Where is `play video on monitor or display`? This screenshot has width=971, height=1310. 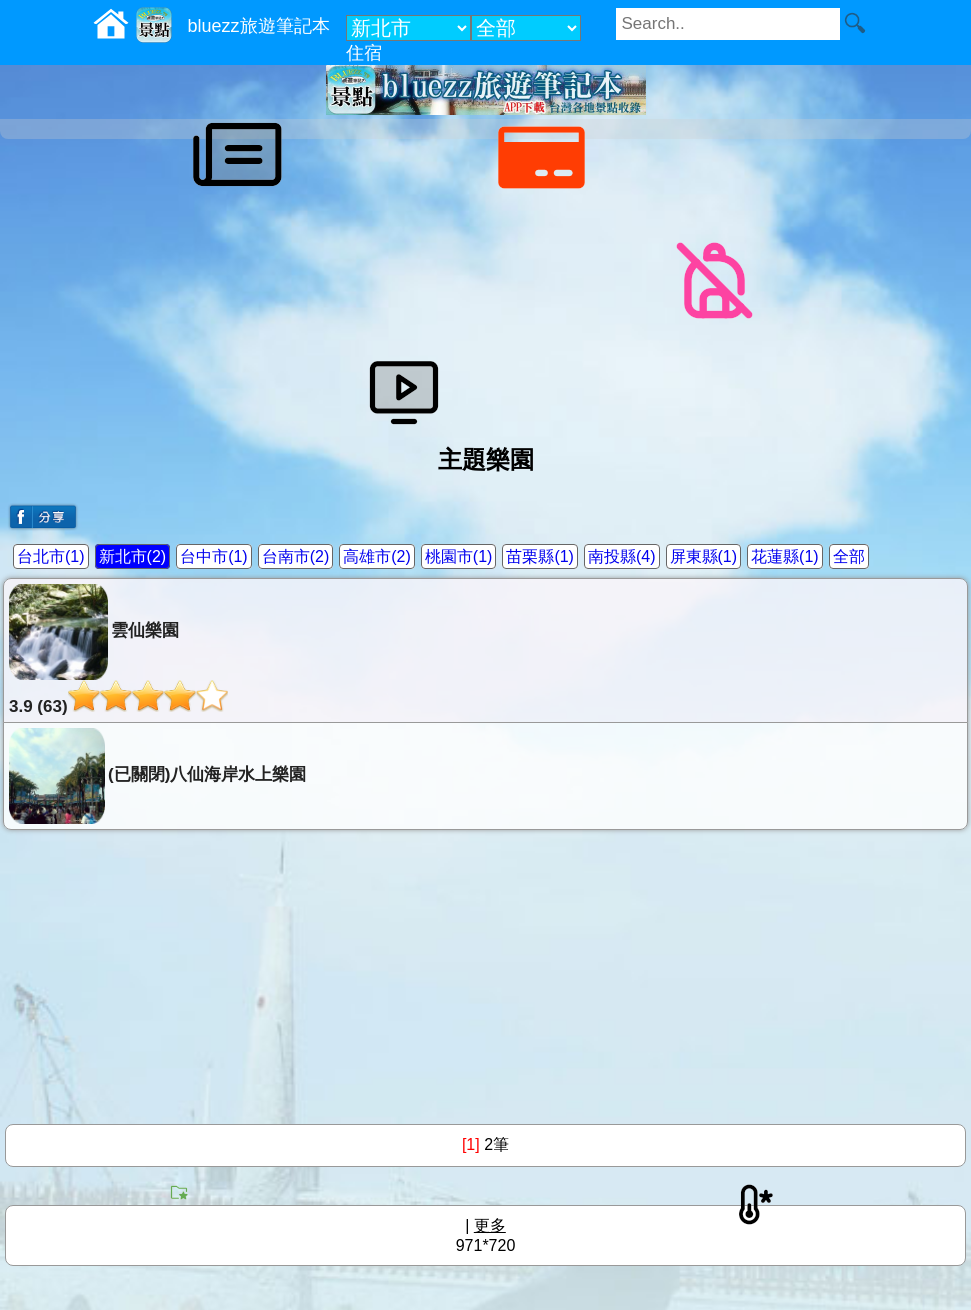 play video on monitor or display is located at coordinates (404, 390).